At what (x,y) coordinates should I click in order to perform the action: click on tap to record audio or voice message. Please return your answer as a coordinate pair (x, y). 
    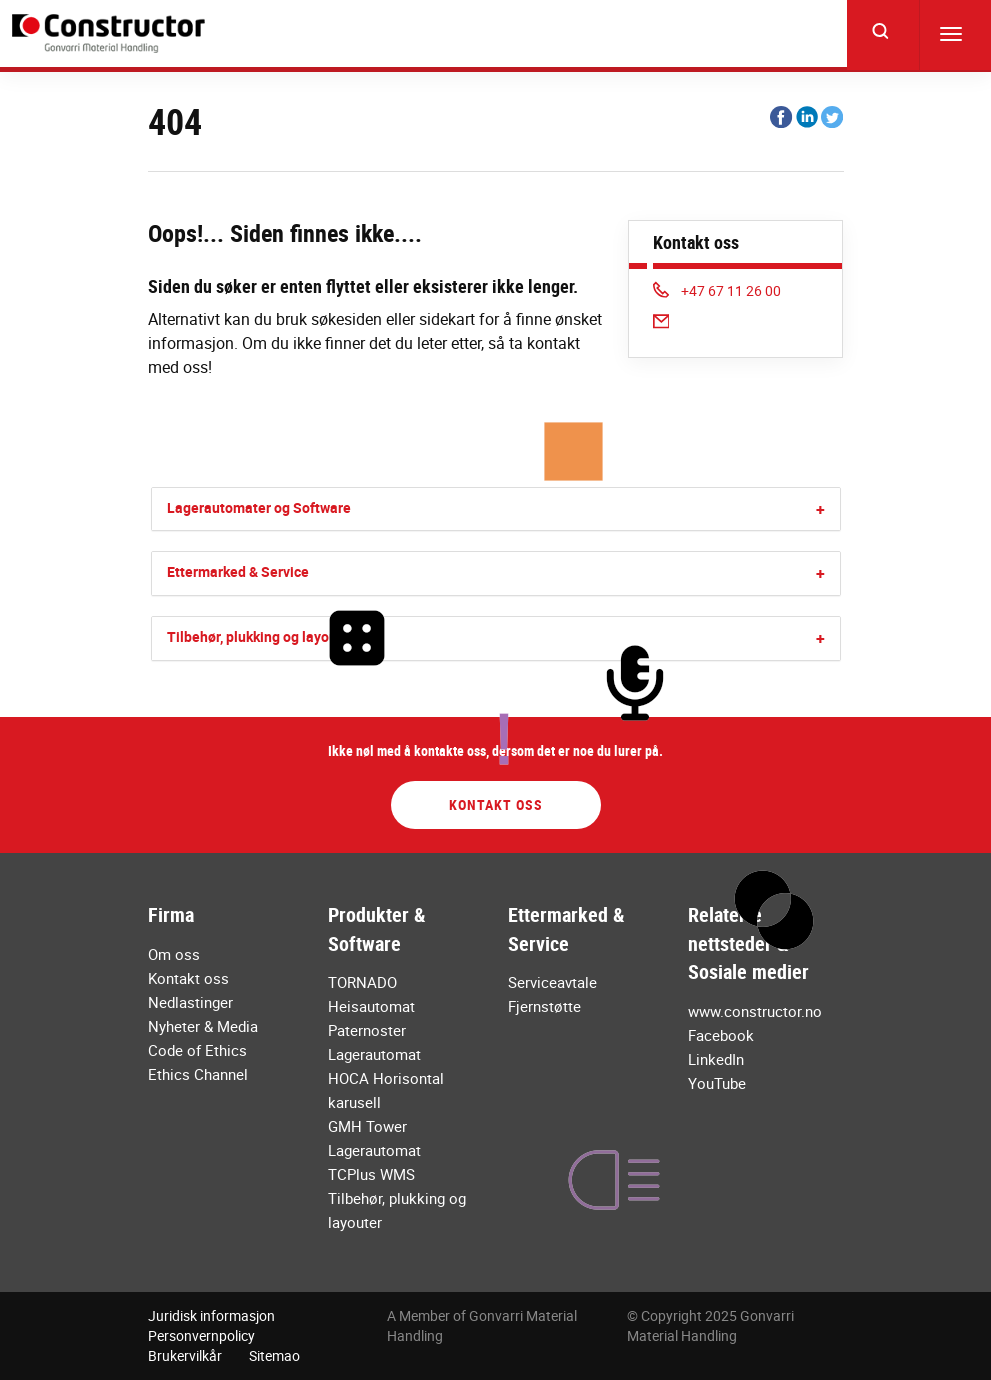
    Looking at the image, I should click on (635, 683).